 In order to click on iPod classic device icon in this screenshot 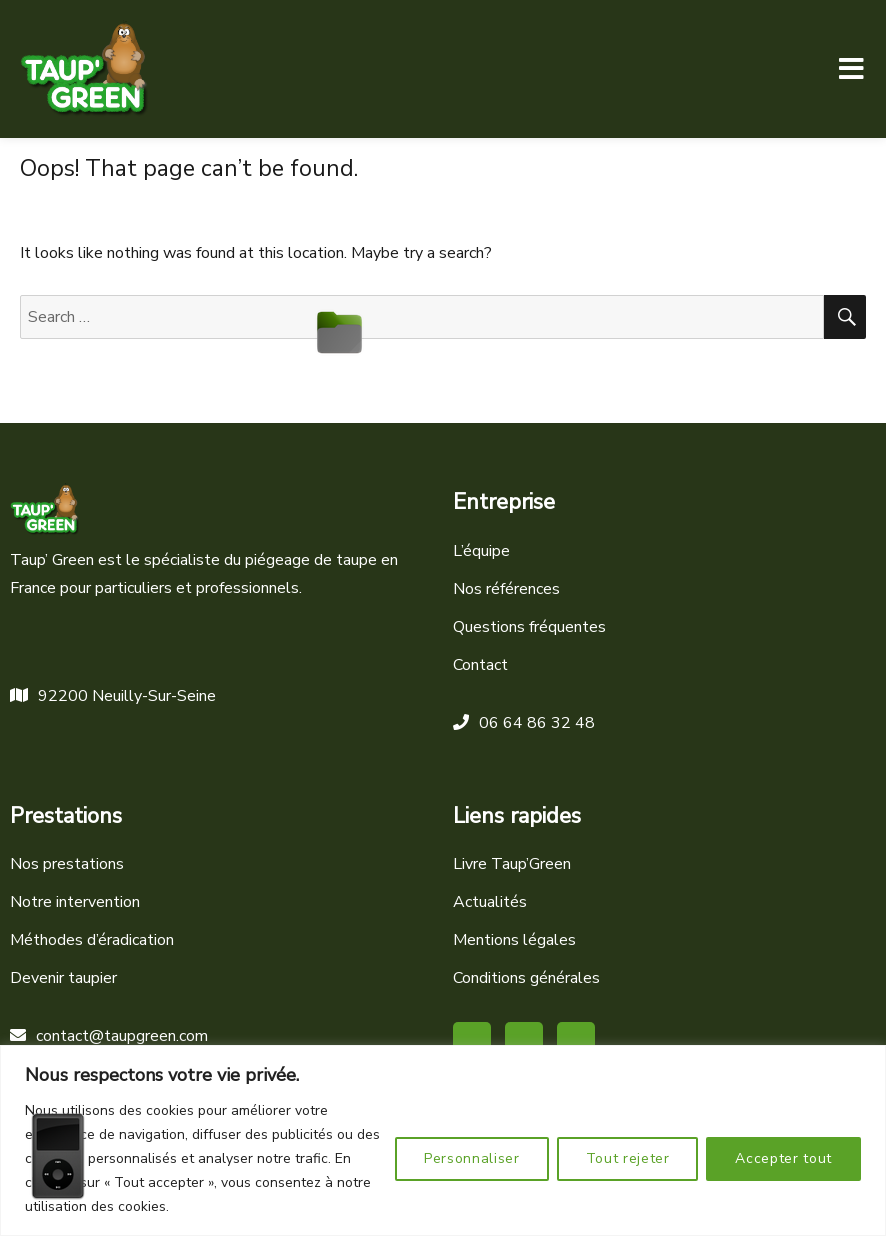, I will do `click(58, 1156)`.